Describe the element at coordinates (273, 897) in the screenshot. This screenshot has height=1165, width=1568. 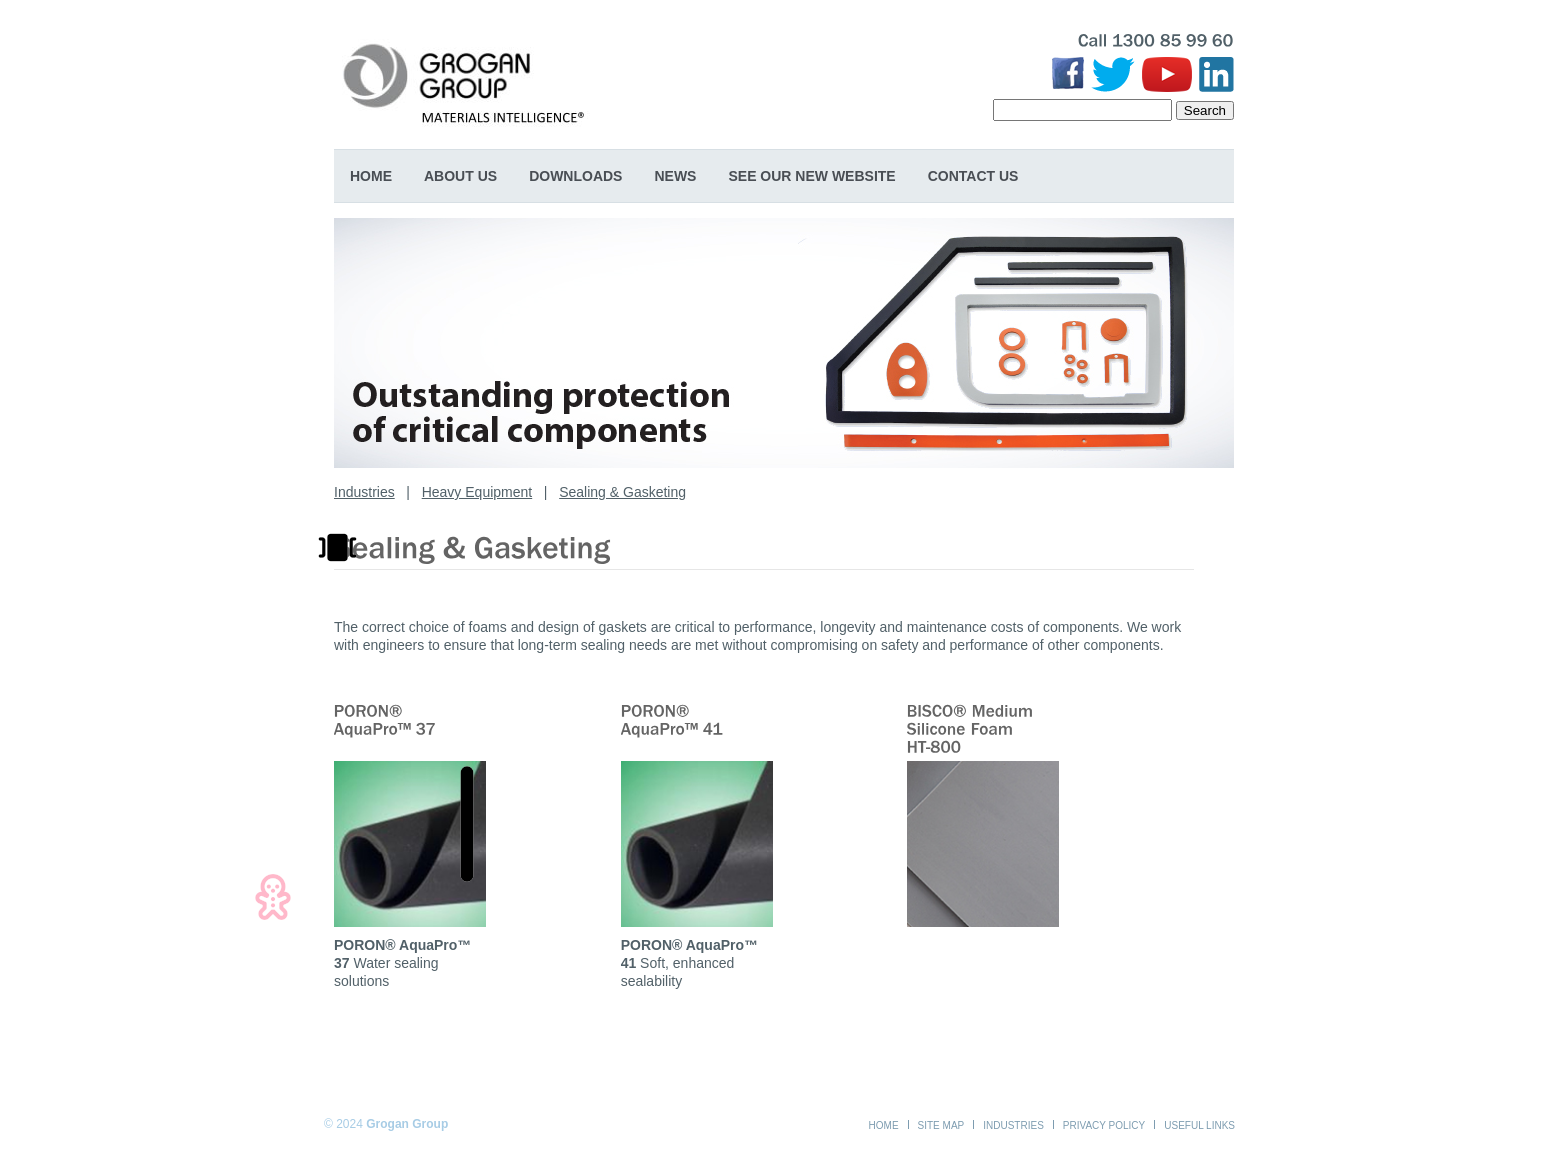
I see `access holiday or seasonal content` at that location.